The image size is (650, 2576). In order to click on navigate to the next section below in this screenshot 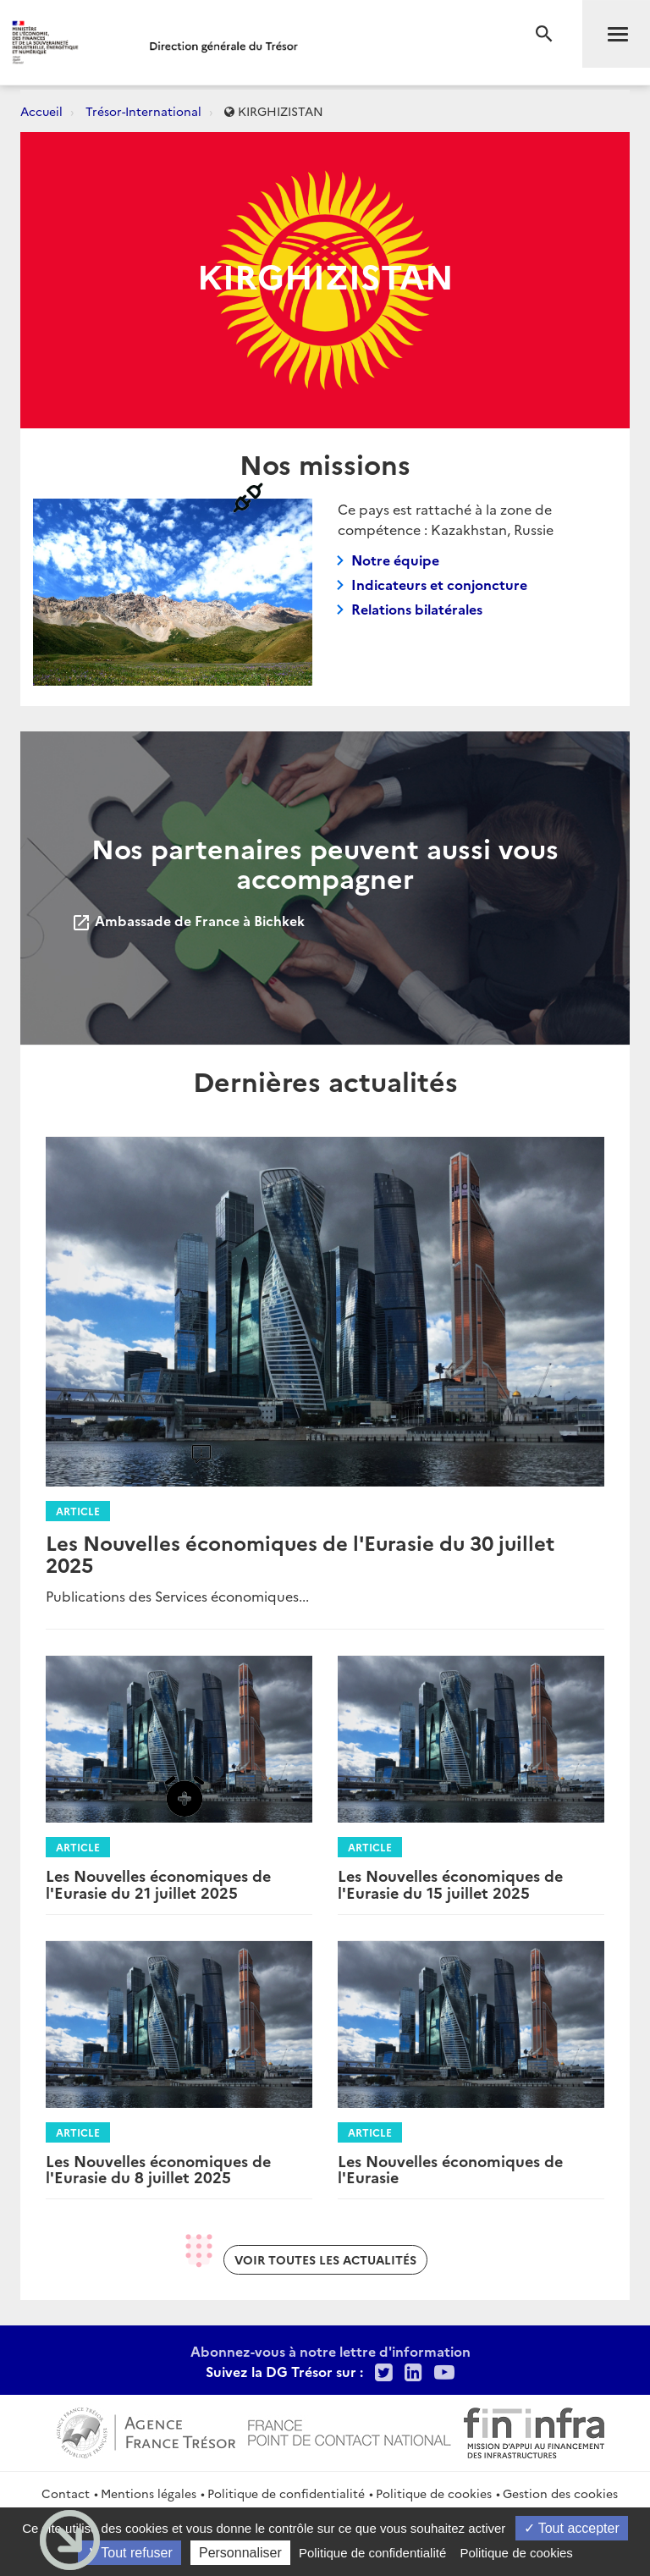, I will do `click(69, 2540)`.